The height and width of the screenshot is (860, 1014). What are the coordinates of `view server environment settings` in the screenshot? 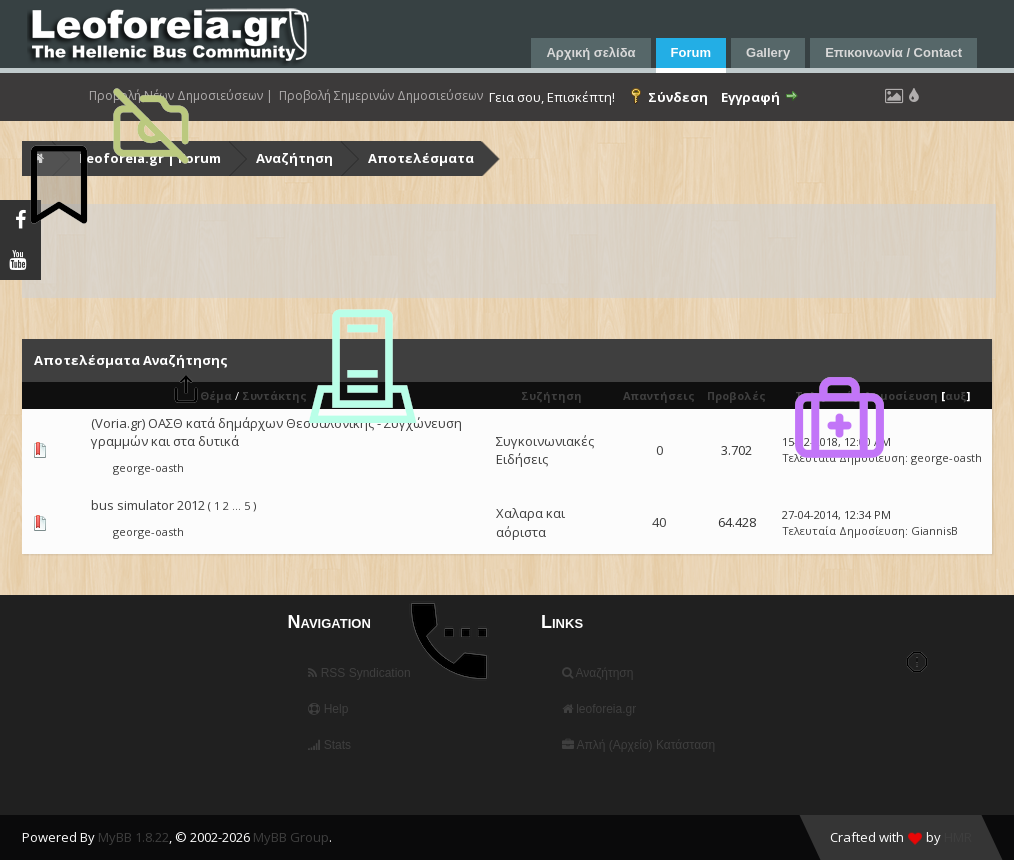 It's located at (362, 362).